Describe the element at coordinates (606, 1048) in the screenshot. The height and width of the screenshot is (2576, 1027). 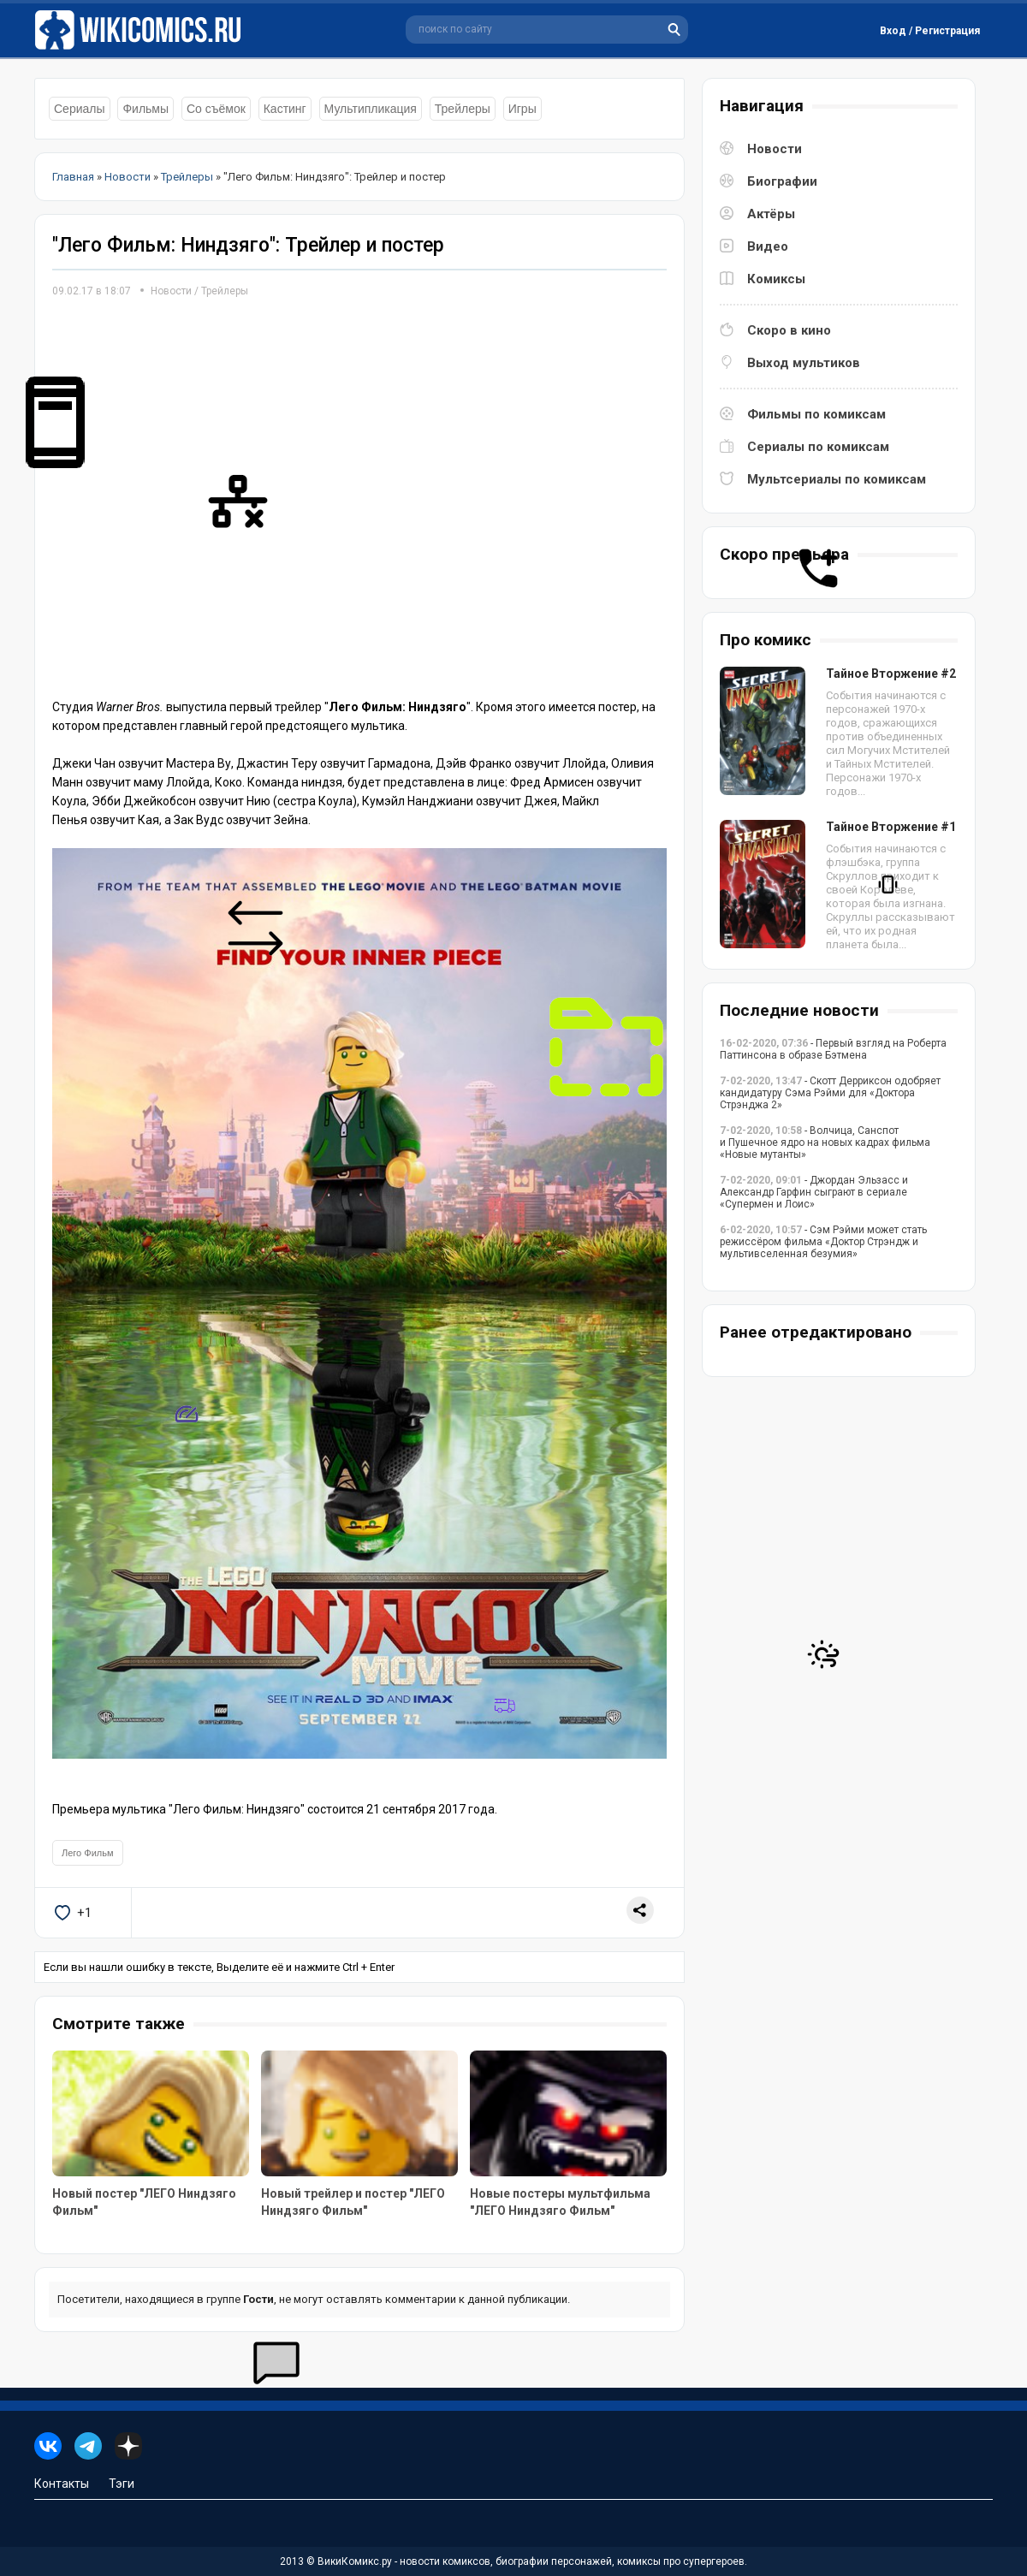
I see `create a new folder` at that location.